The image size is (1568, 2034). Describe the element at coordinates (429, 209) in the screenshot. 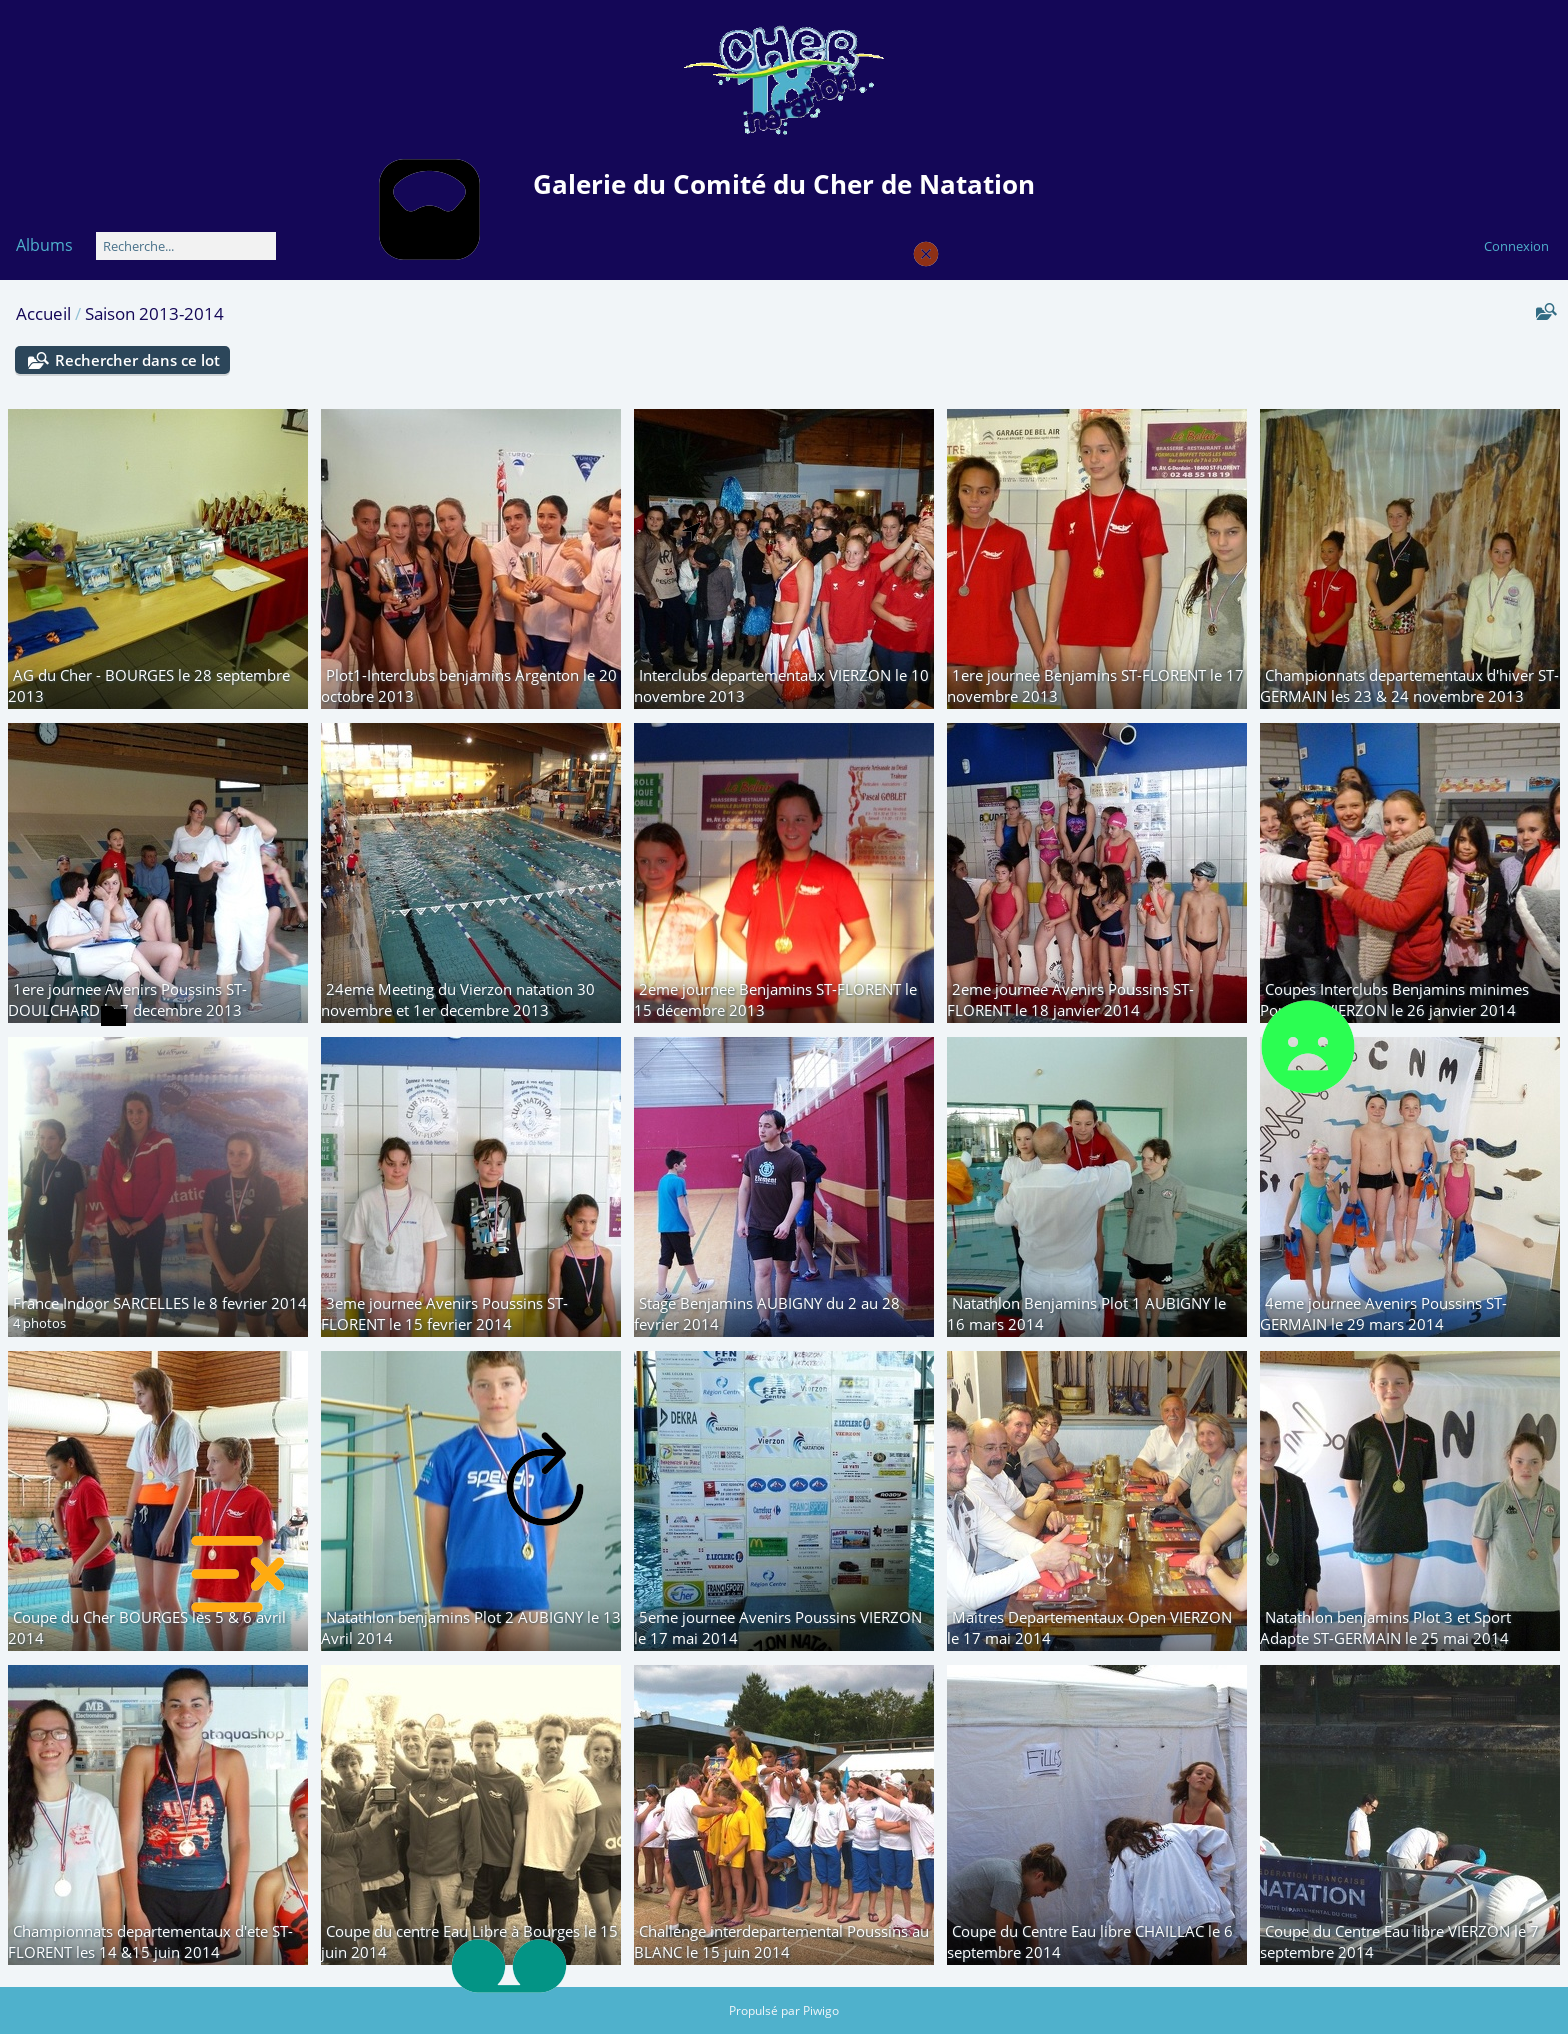

I see `view weight or body measurements` at that location.